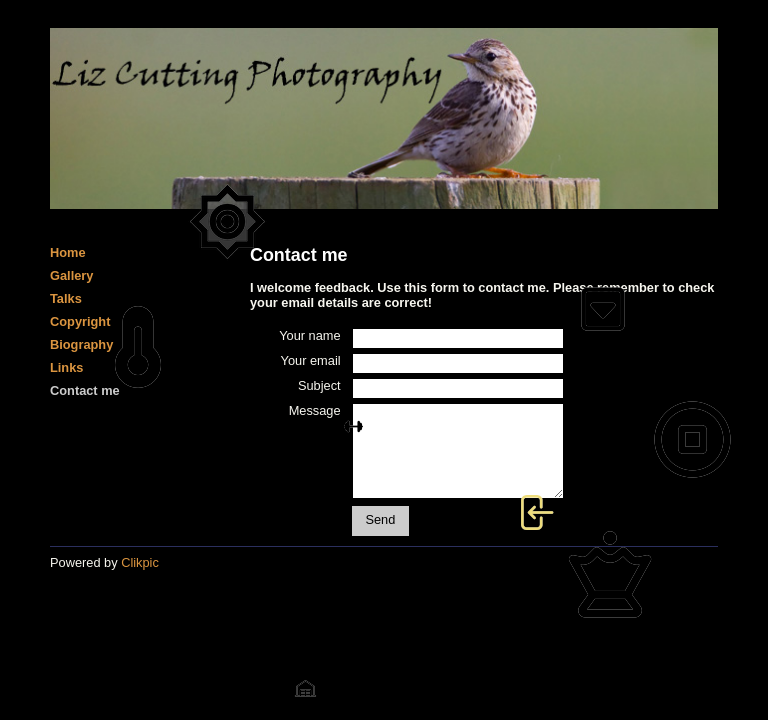  I want to click on access fitness or workout features, so click(353, 426).